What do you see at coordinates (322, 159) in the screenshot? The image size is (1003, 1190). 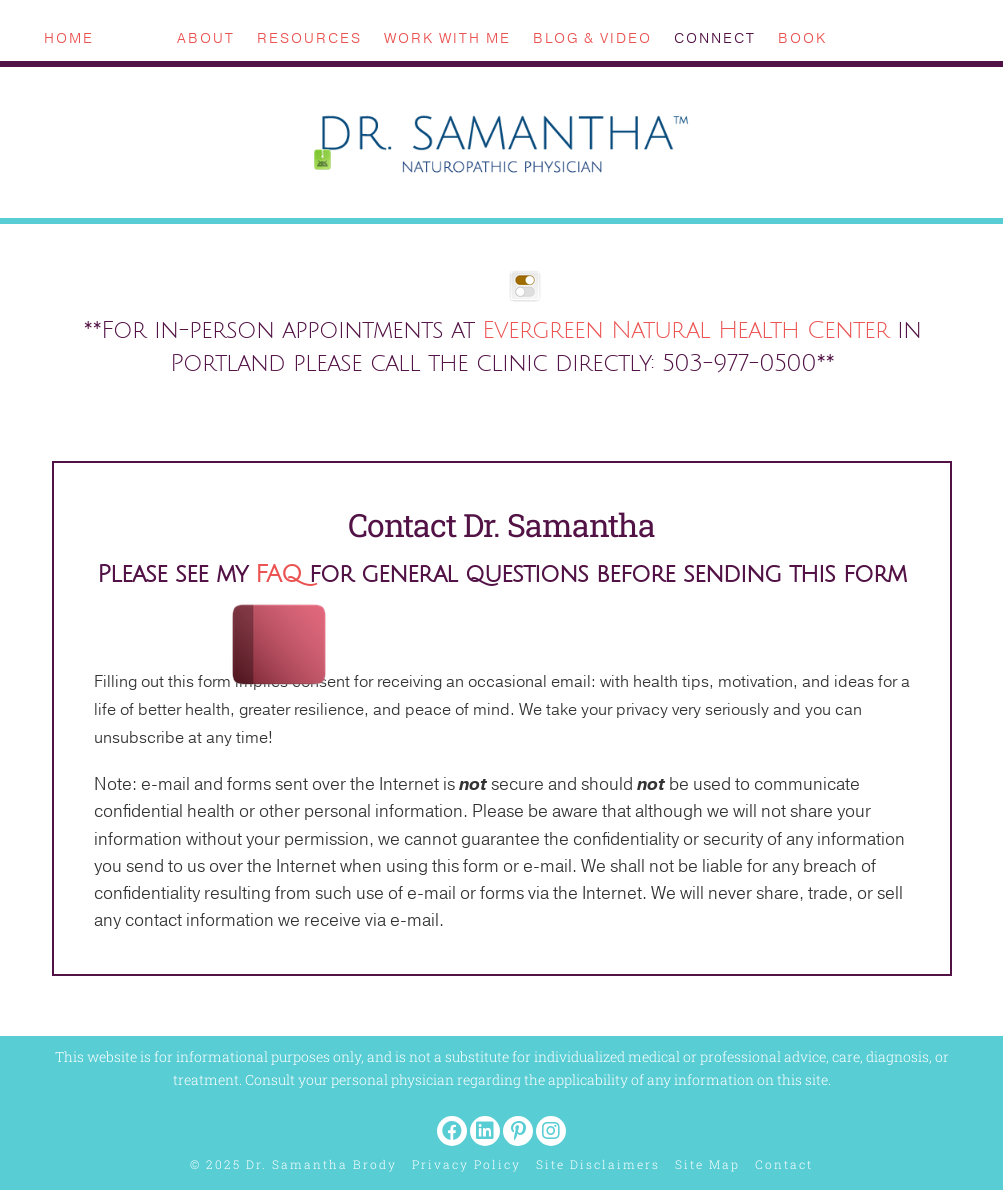 I see `android app package file (APK) ready for installation` at bounding box center [322, 159].